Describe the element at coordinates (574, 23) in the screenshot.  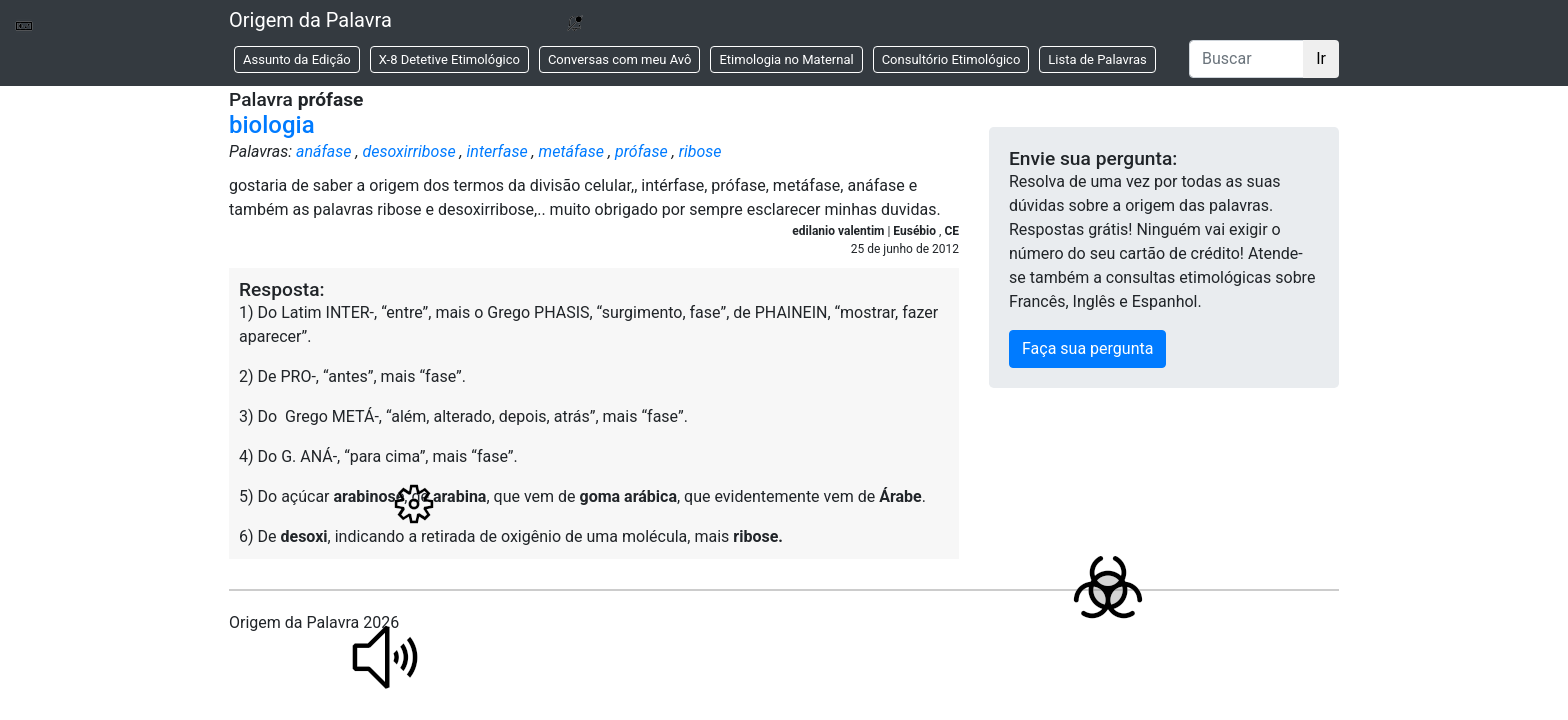
I see `notifications are muted but unread alerts exist` at that location.